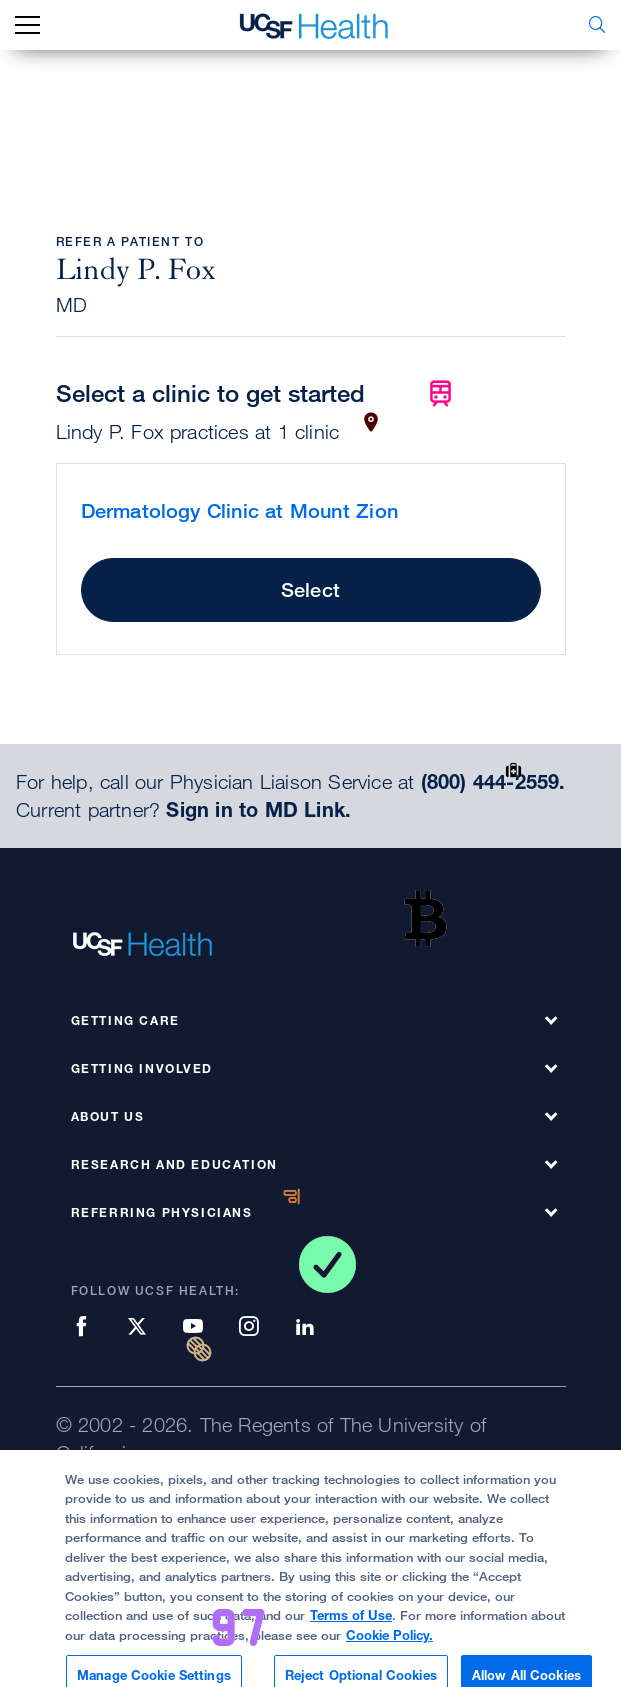  What do you see at coordinates (440, 392) in the screenshot?
I see `access train schedules or railway information` at bounding box center [440, 392].